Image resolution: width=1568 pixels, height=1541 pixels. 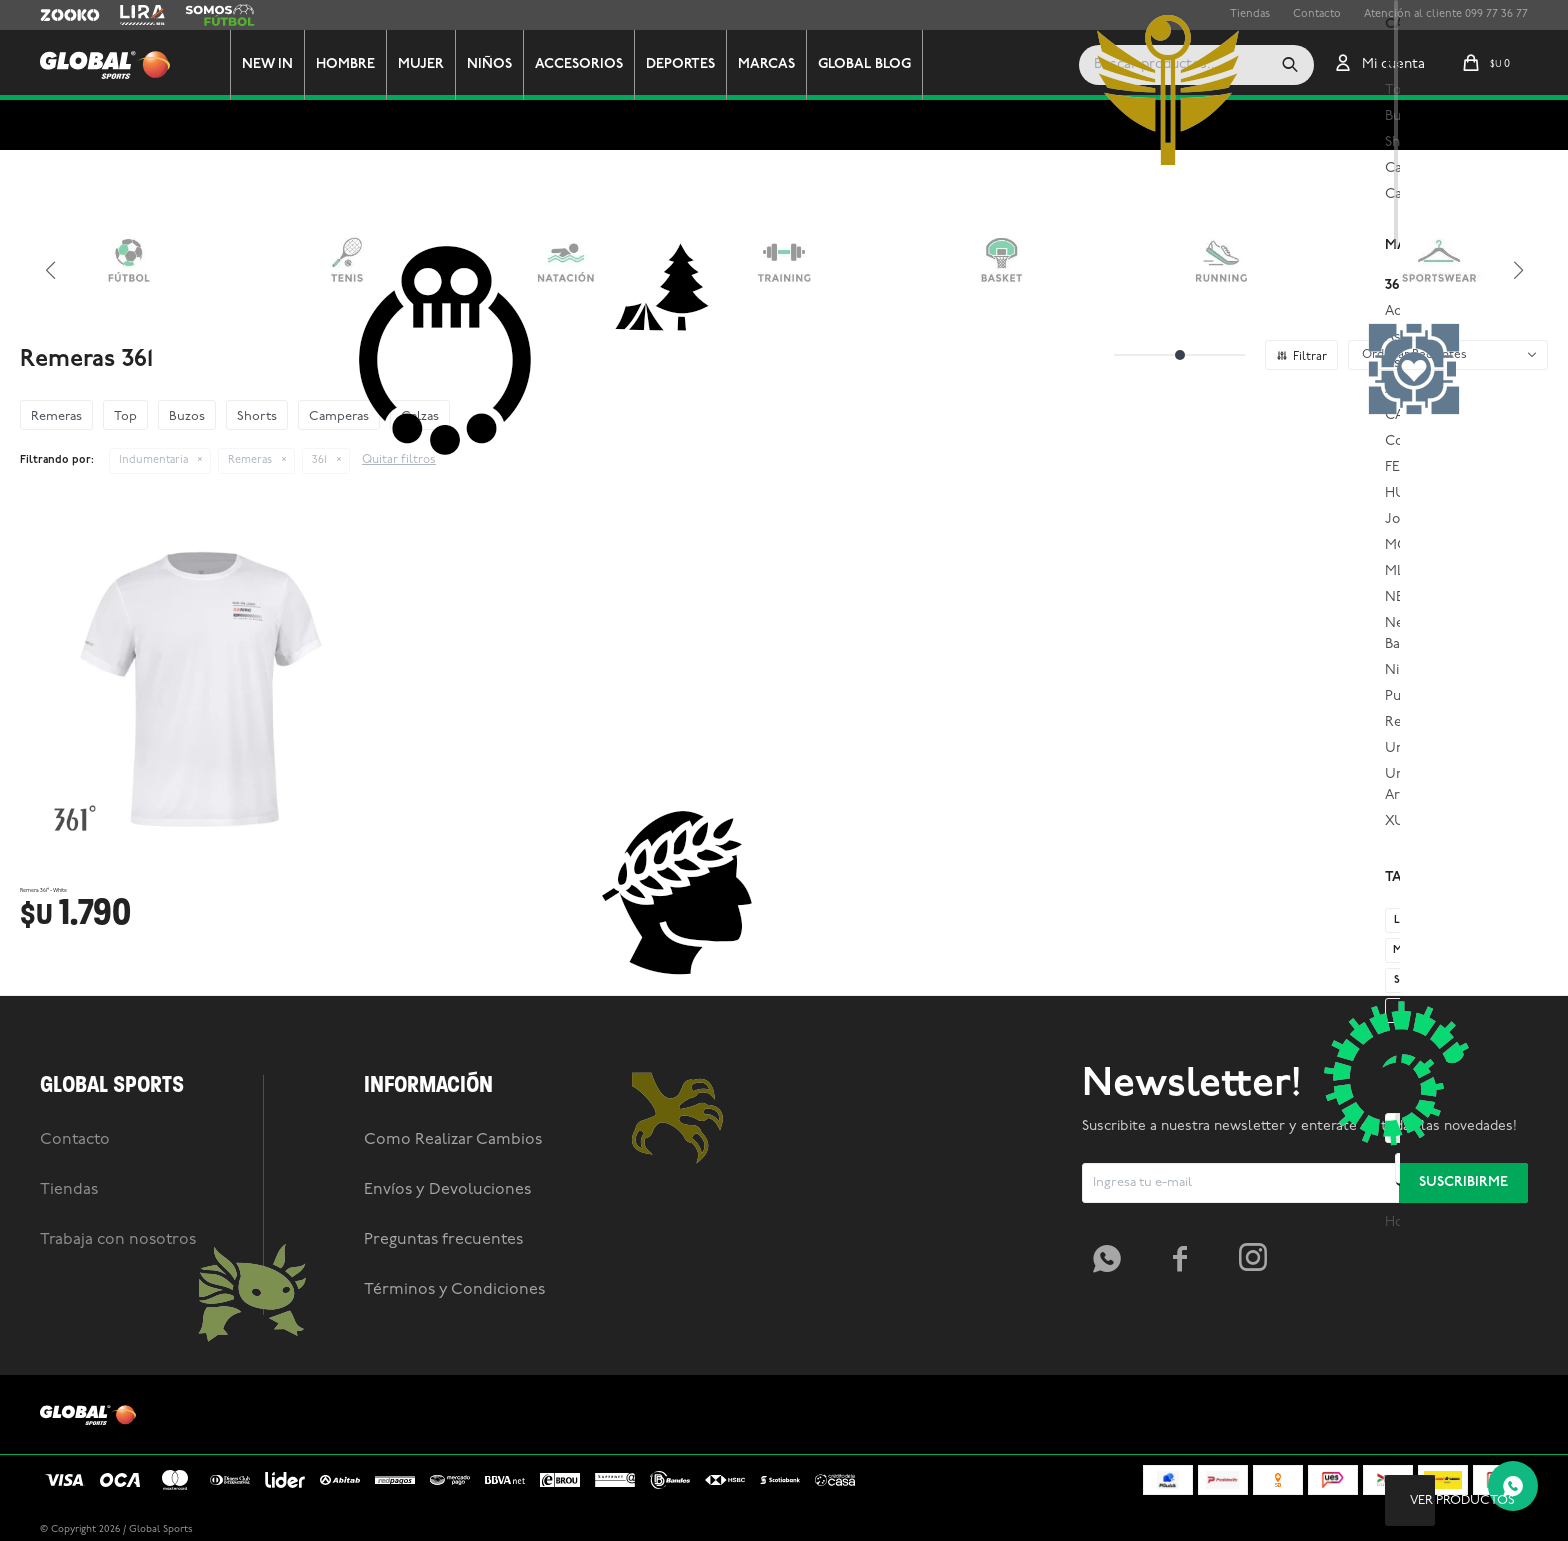 I want to click on axolotl character or mascot icon, so click(x=252, y=1288).